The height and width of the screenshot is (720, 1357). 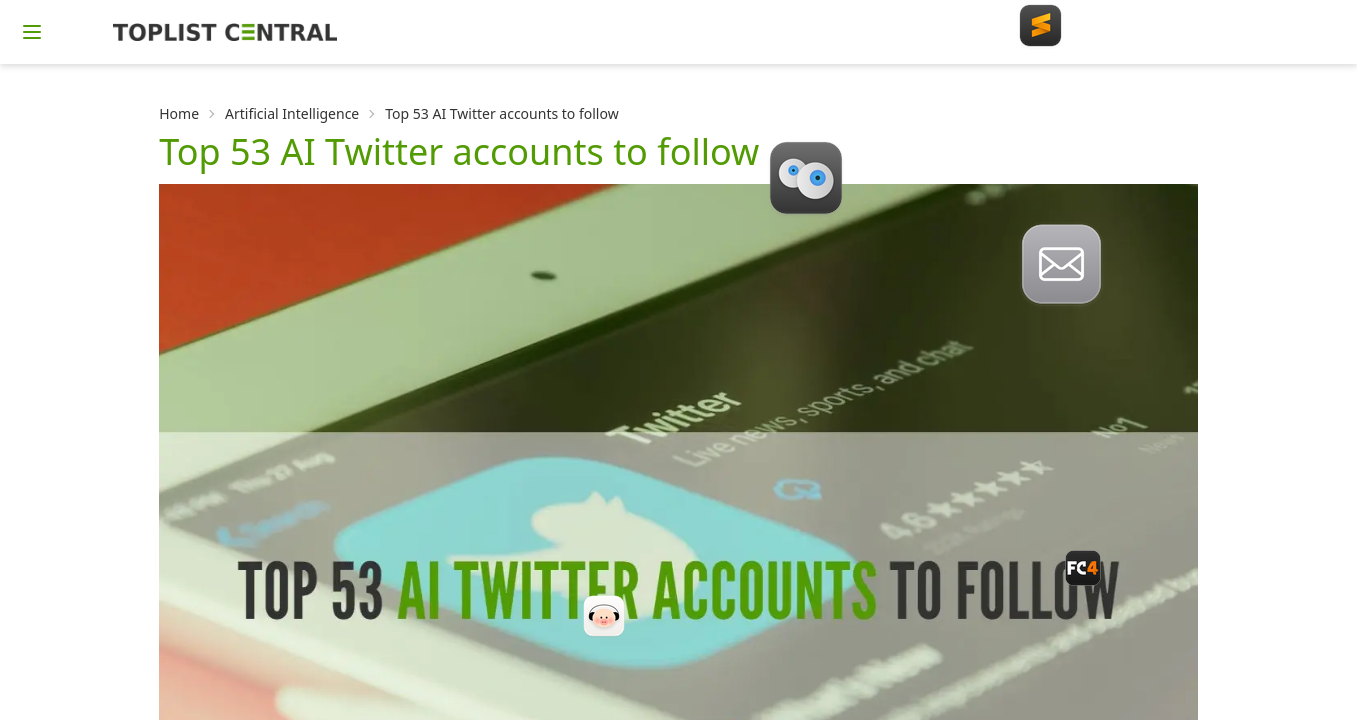 What do you see at coordinates (1083, 568) in the screenshot?
I see `launch far cry 4 game` at bounding box center [1083, 568].